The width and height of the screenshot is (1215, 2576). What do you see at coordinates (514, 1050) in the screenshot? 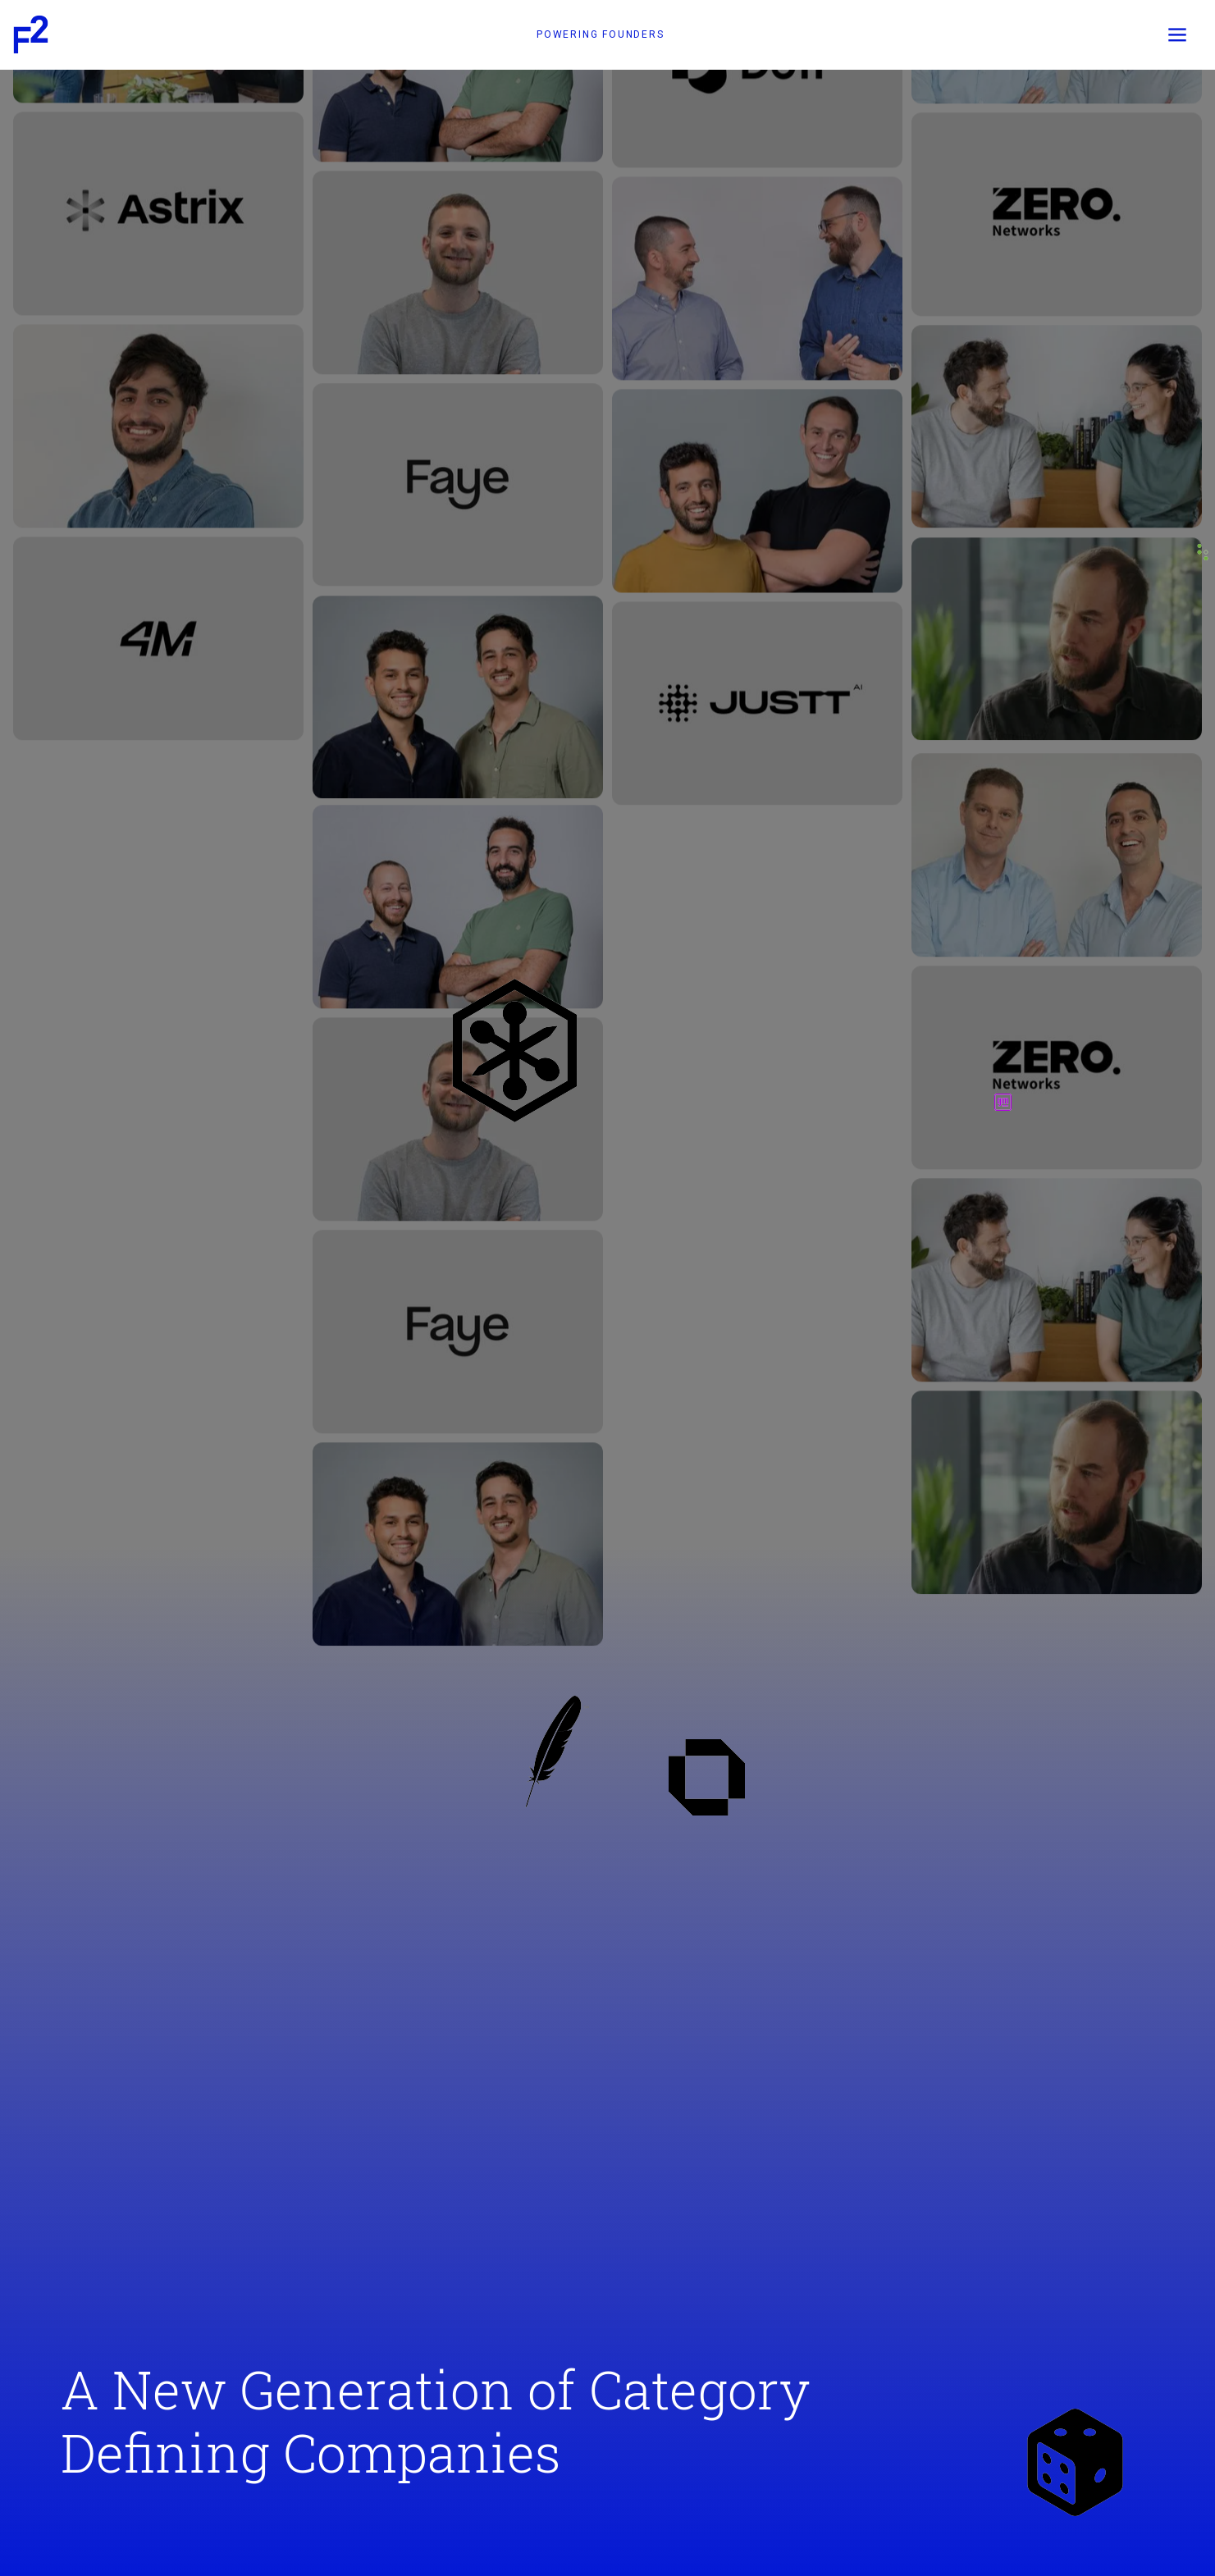
I see `legacy games logo` at bounding box center [514, 1050].